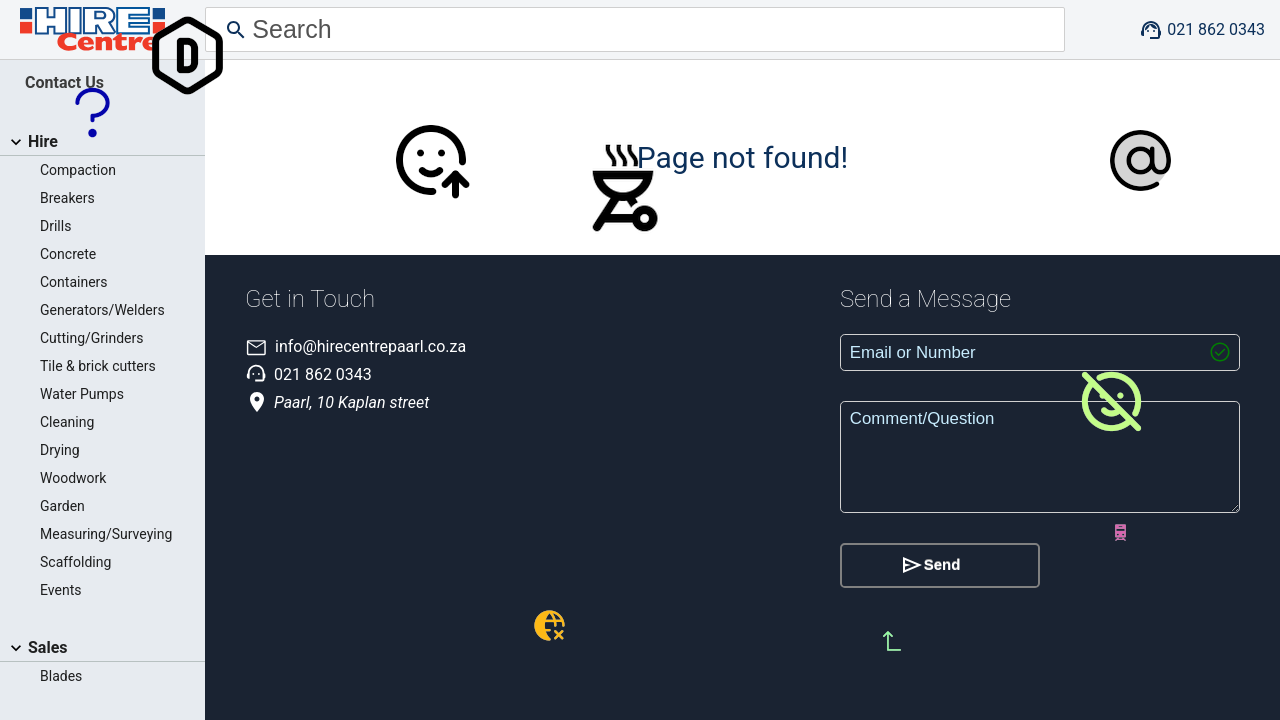  I want to click on access outdoor cooking or grilling recipes, so click(623, 188).